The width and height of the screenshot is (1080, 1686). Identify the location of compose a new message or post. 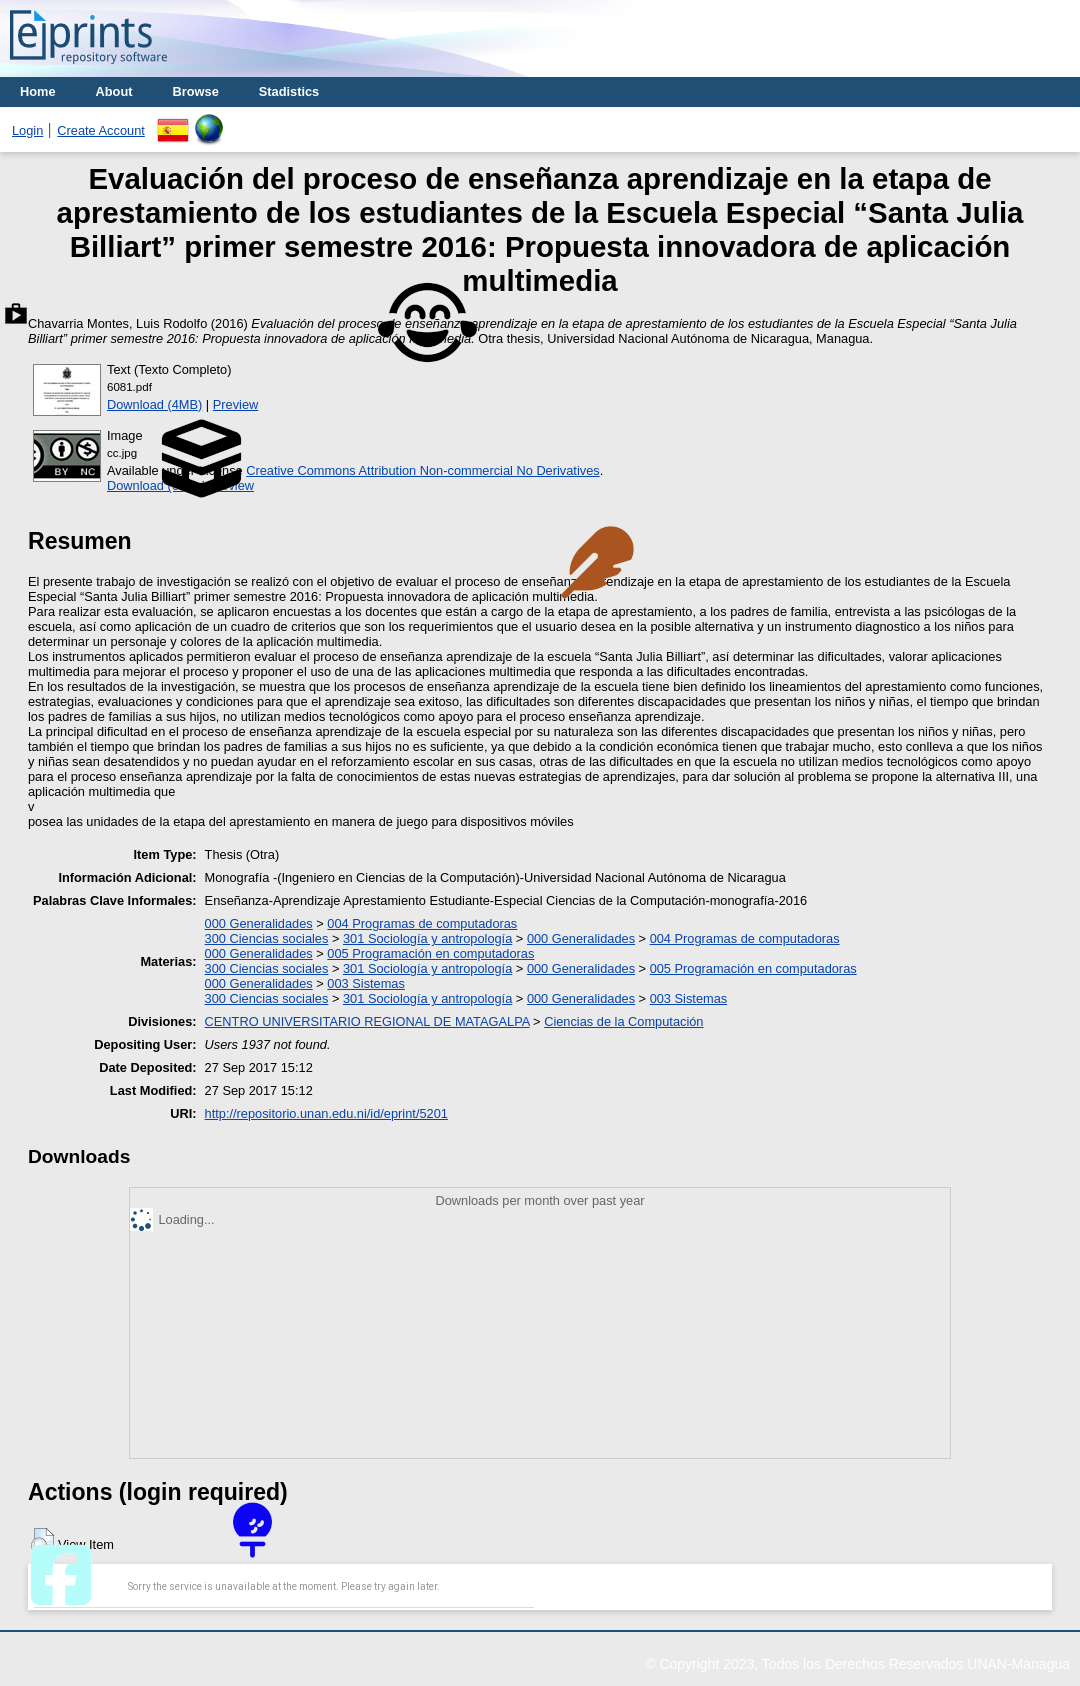
(597, 563).